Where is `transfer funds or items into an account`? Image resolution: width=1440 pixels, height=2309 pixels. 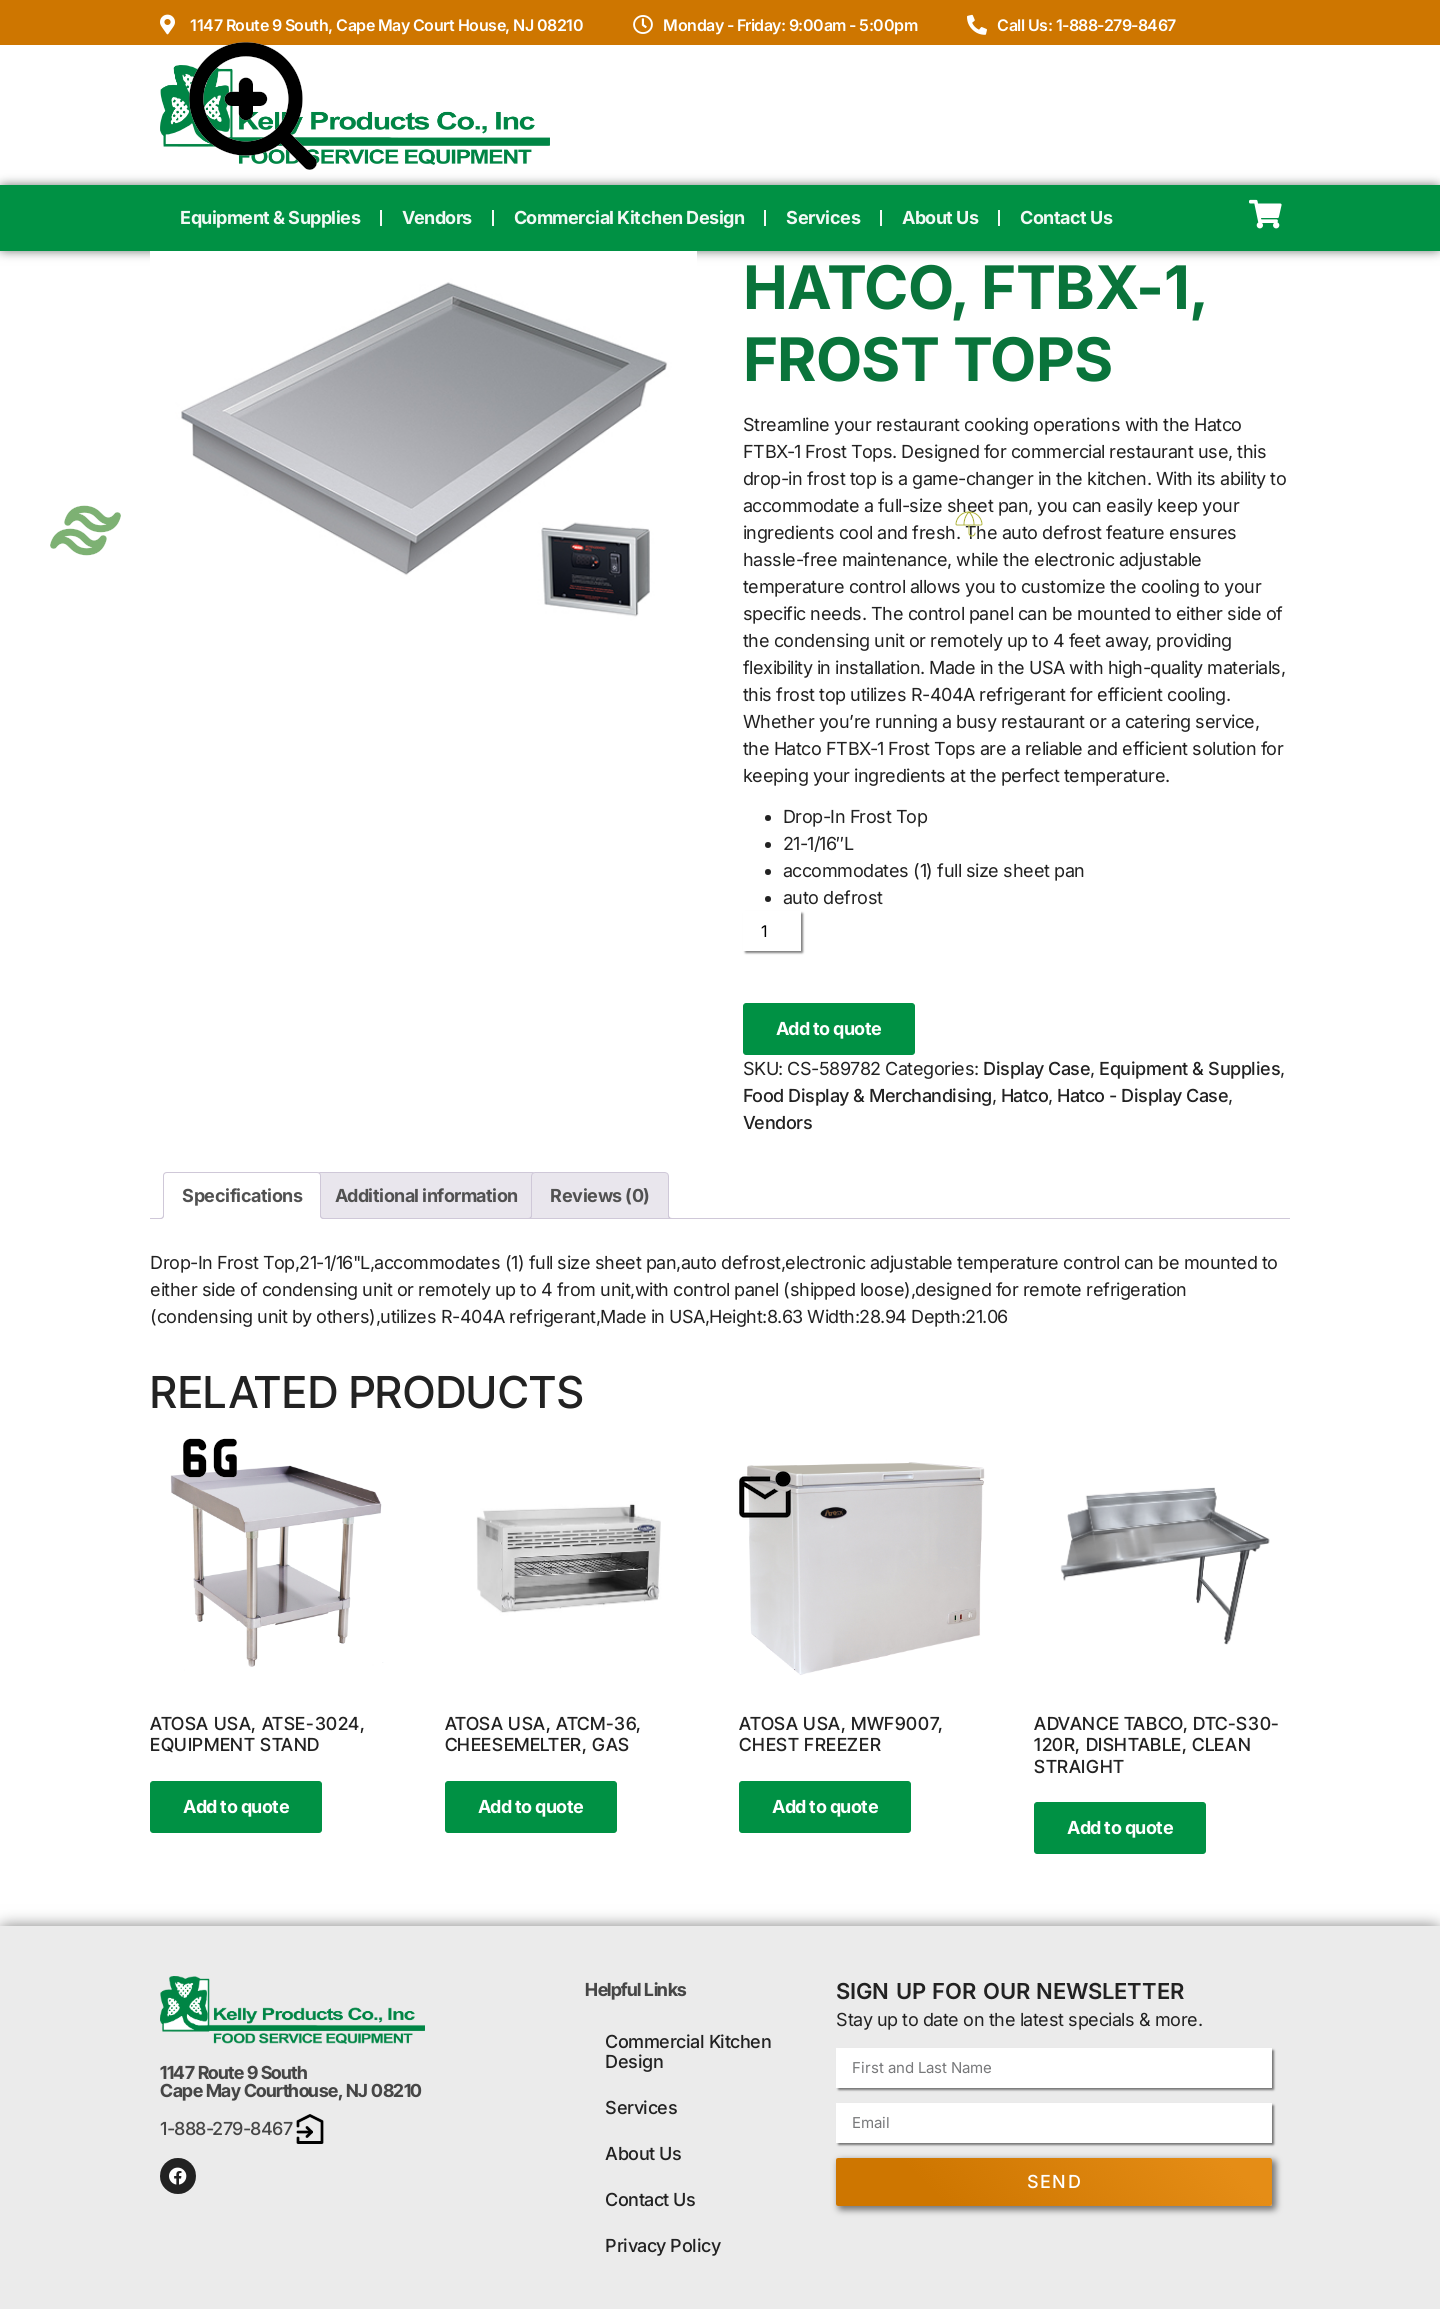
transfer funds or items into an account is located at coordinates (310, 2129).